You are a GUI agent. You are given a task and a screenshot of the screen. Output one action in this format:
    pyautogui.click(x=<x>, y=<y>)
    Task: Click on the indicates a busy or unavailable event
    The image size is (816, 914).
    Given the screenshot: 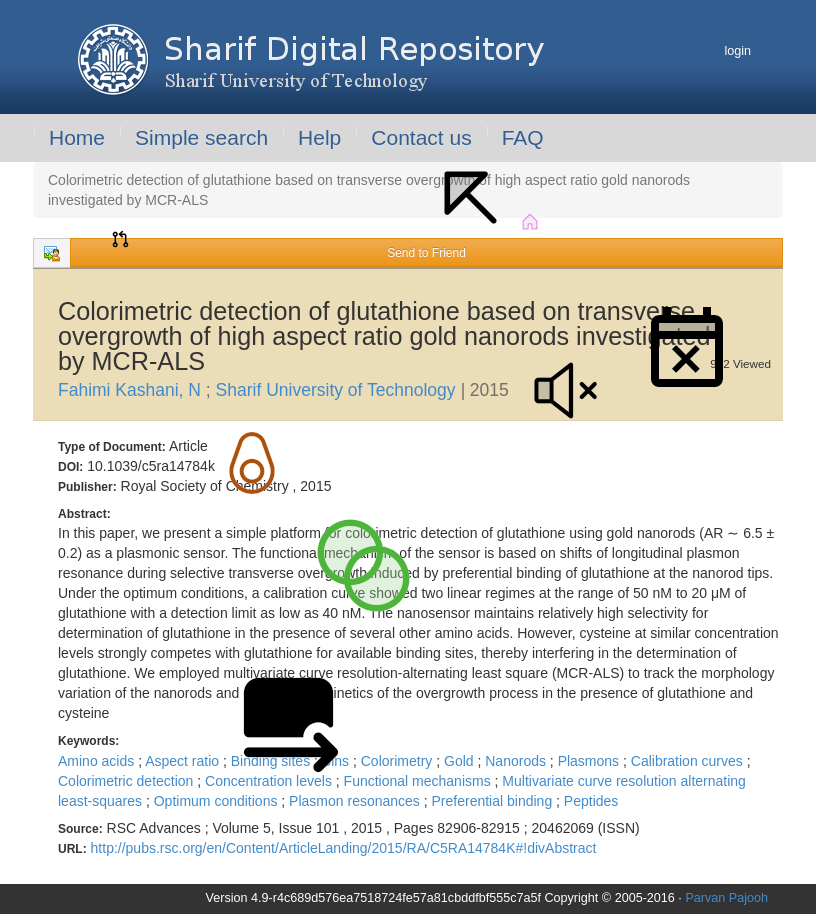 What is the action you would take?
    pyautogui.click(x=687, y=351)
    